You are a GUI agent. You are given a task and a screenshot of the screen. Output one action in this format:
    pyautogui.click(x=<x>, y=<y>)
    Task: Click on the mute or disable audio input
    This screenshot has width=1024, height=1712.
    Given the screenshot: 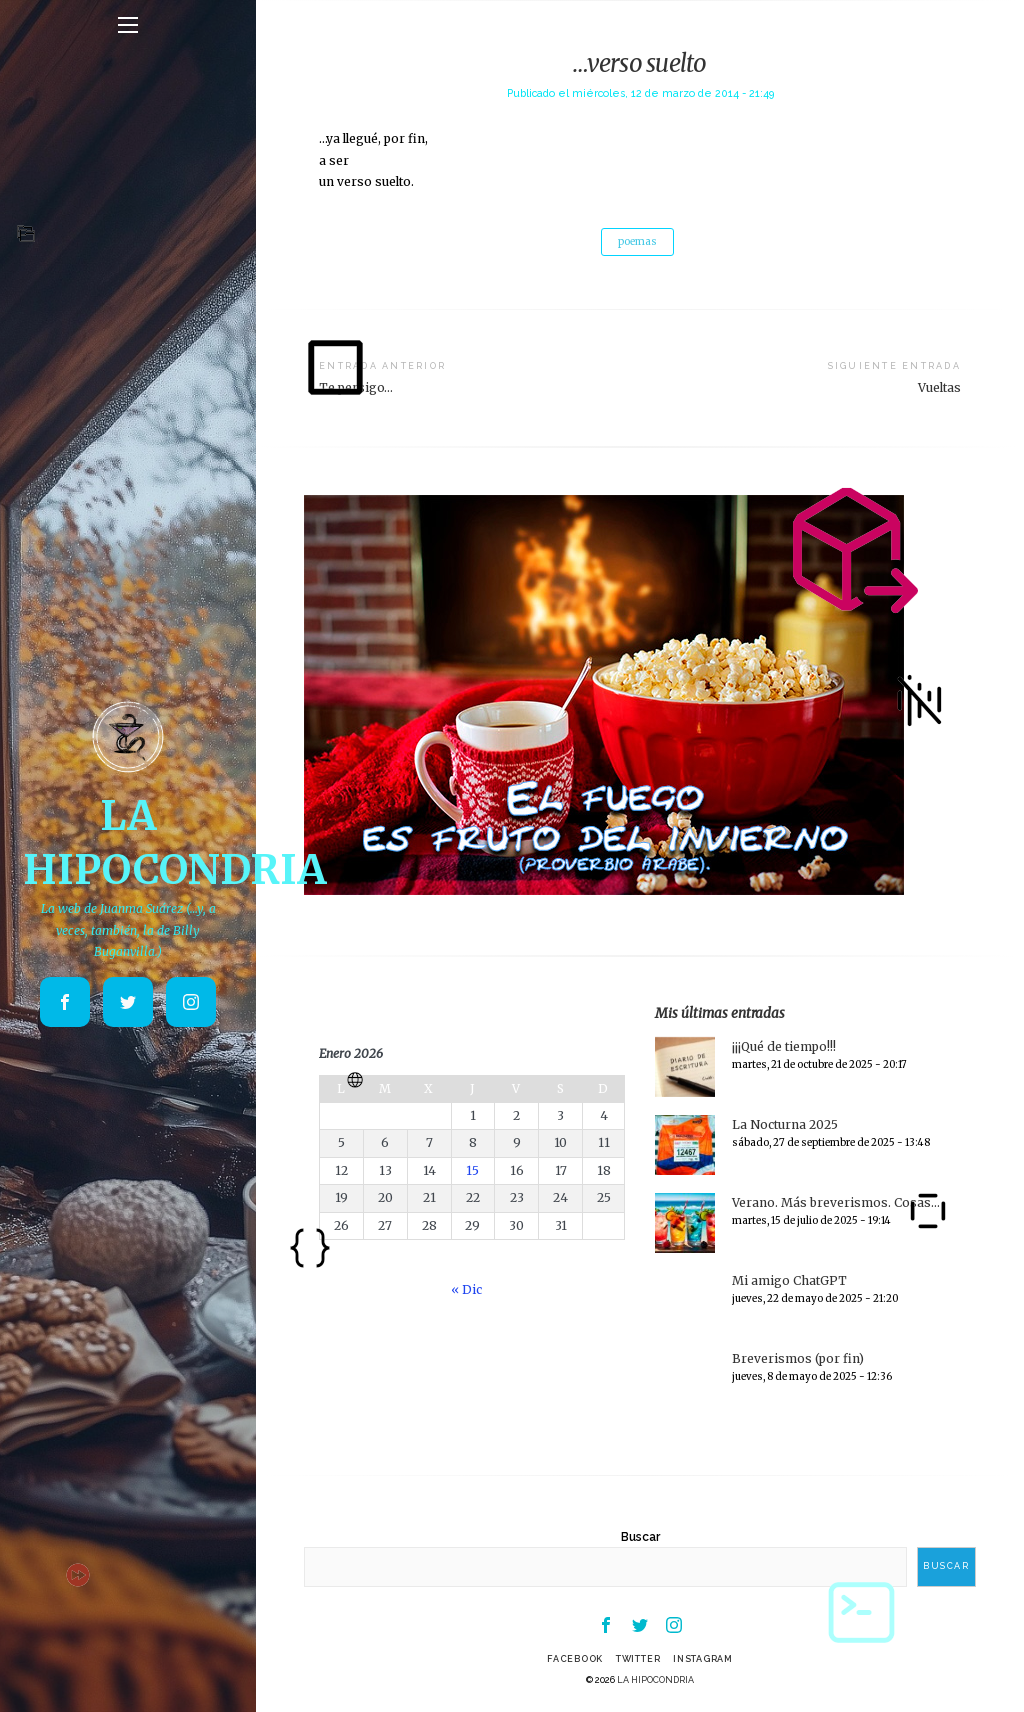 What is the action you would take?
    pyautogui.click(x=919, y=700)
    